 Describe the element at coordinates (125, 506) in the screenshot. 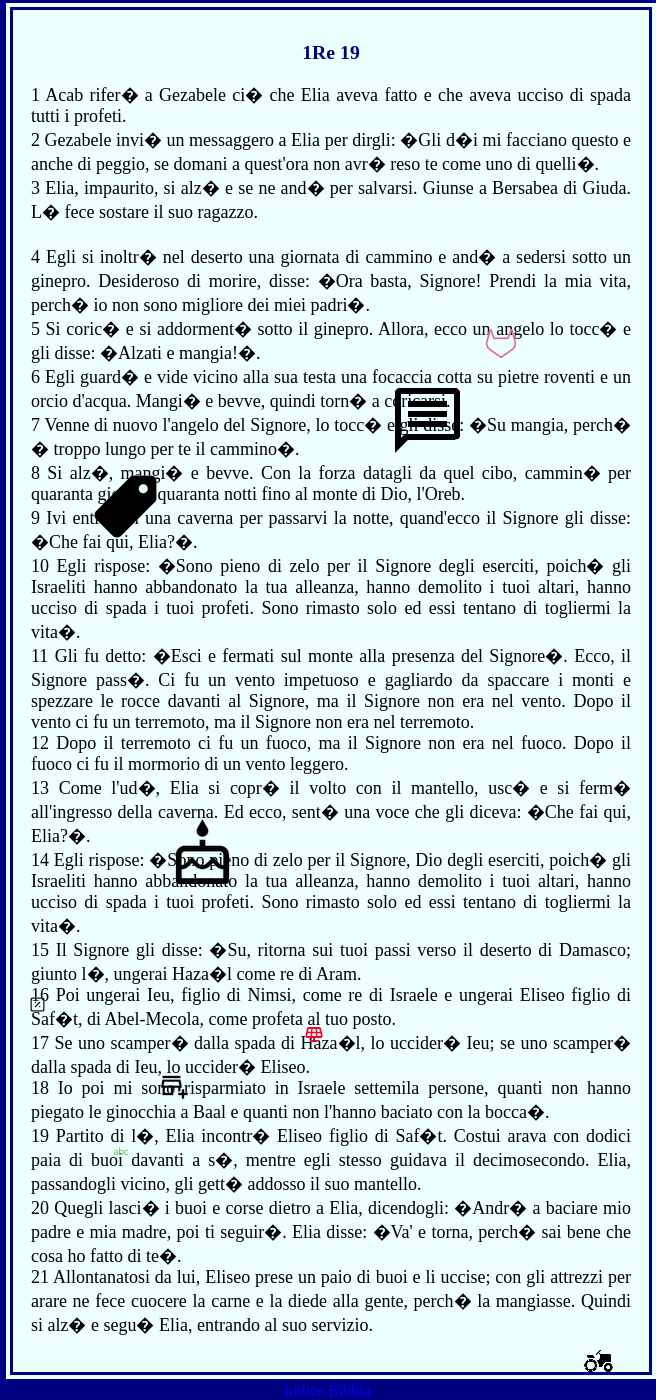

I see `view or apply a discount code` at that location.